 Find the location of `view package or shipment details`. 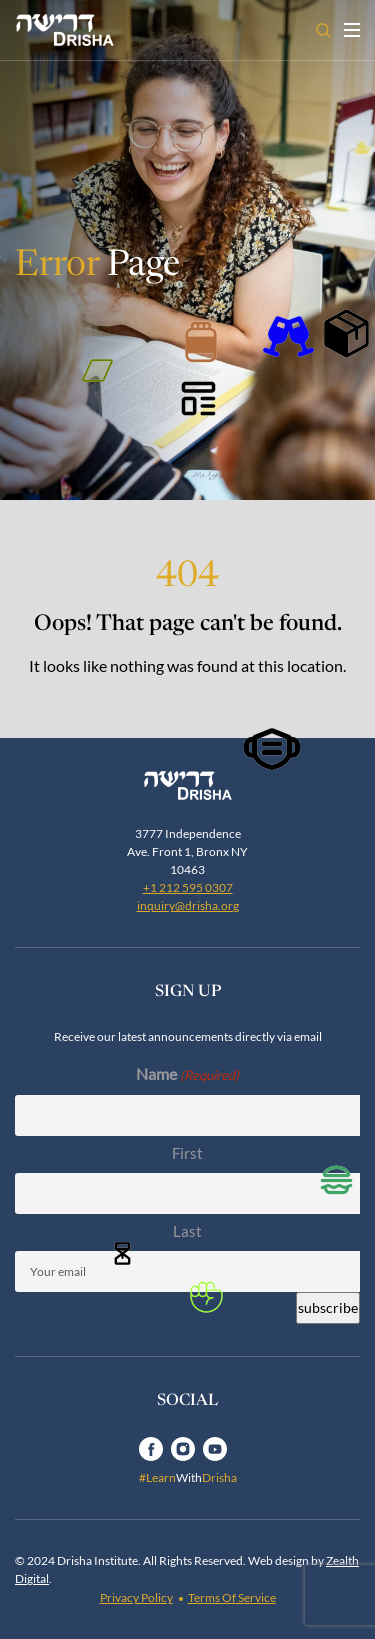

view package or shipment details is located at coordinates (346, 333).